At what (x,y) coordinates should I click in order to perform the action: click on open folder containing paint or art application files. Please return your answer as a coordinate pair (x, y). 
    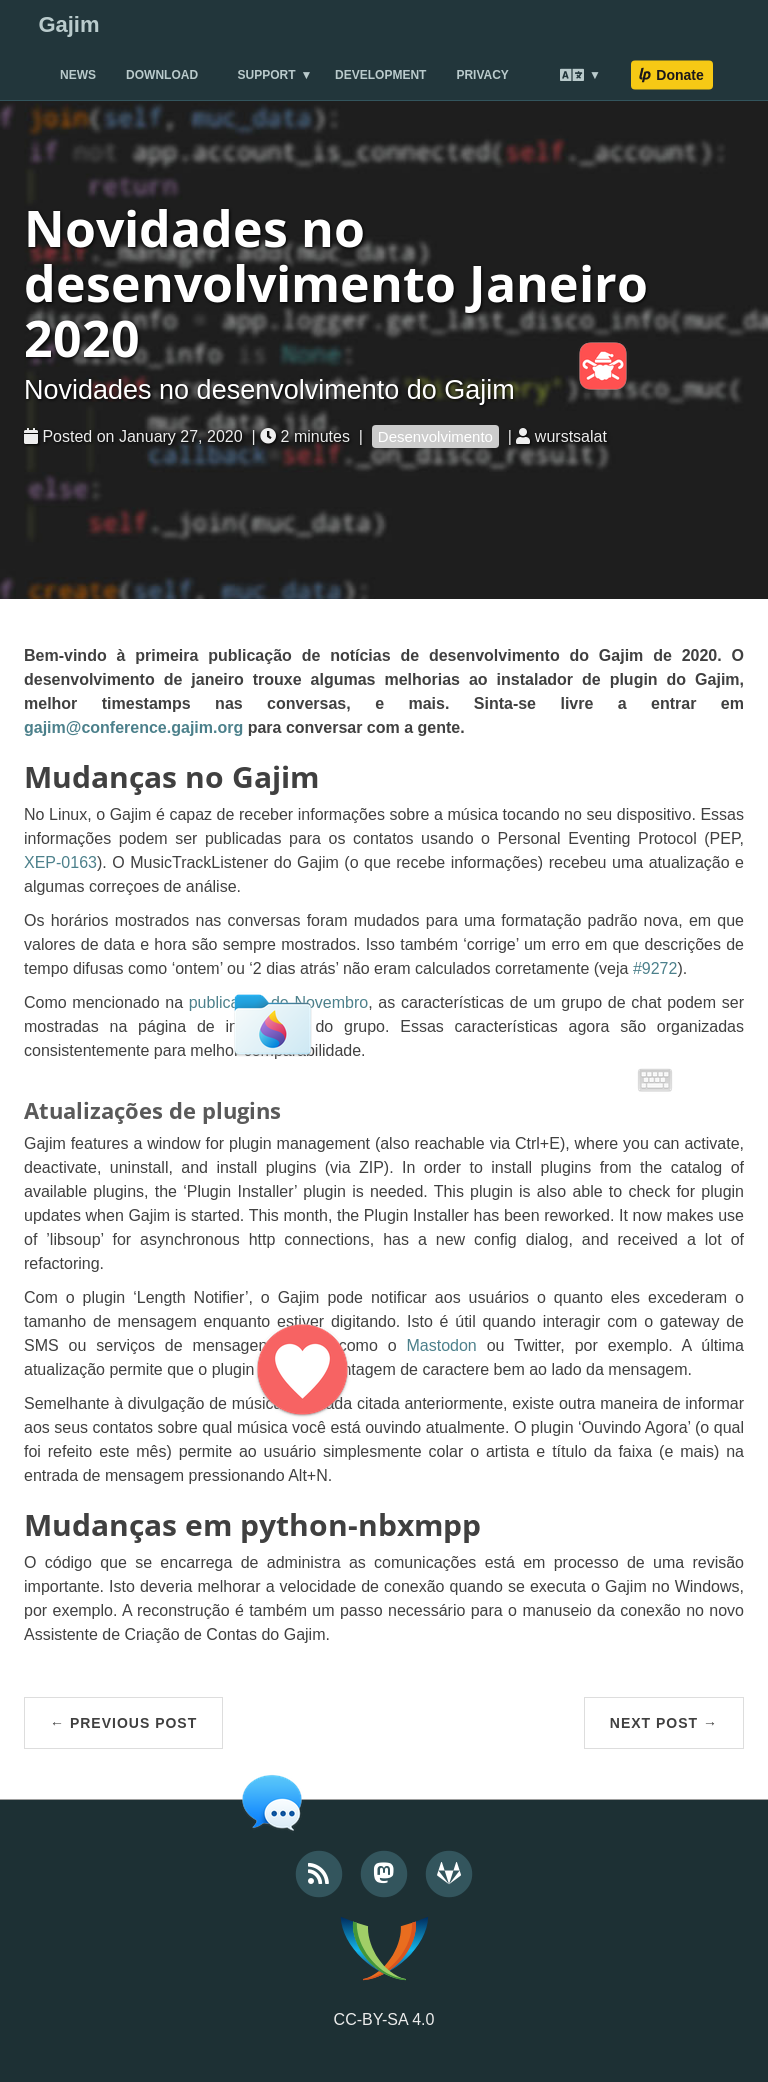
    Looking at the image, I should click on (272, 1026).